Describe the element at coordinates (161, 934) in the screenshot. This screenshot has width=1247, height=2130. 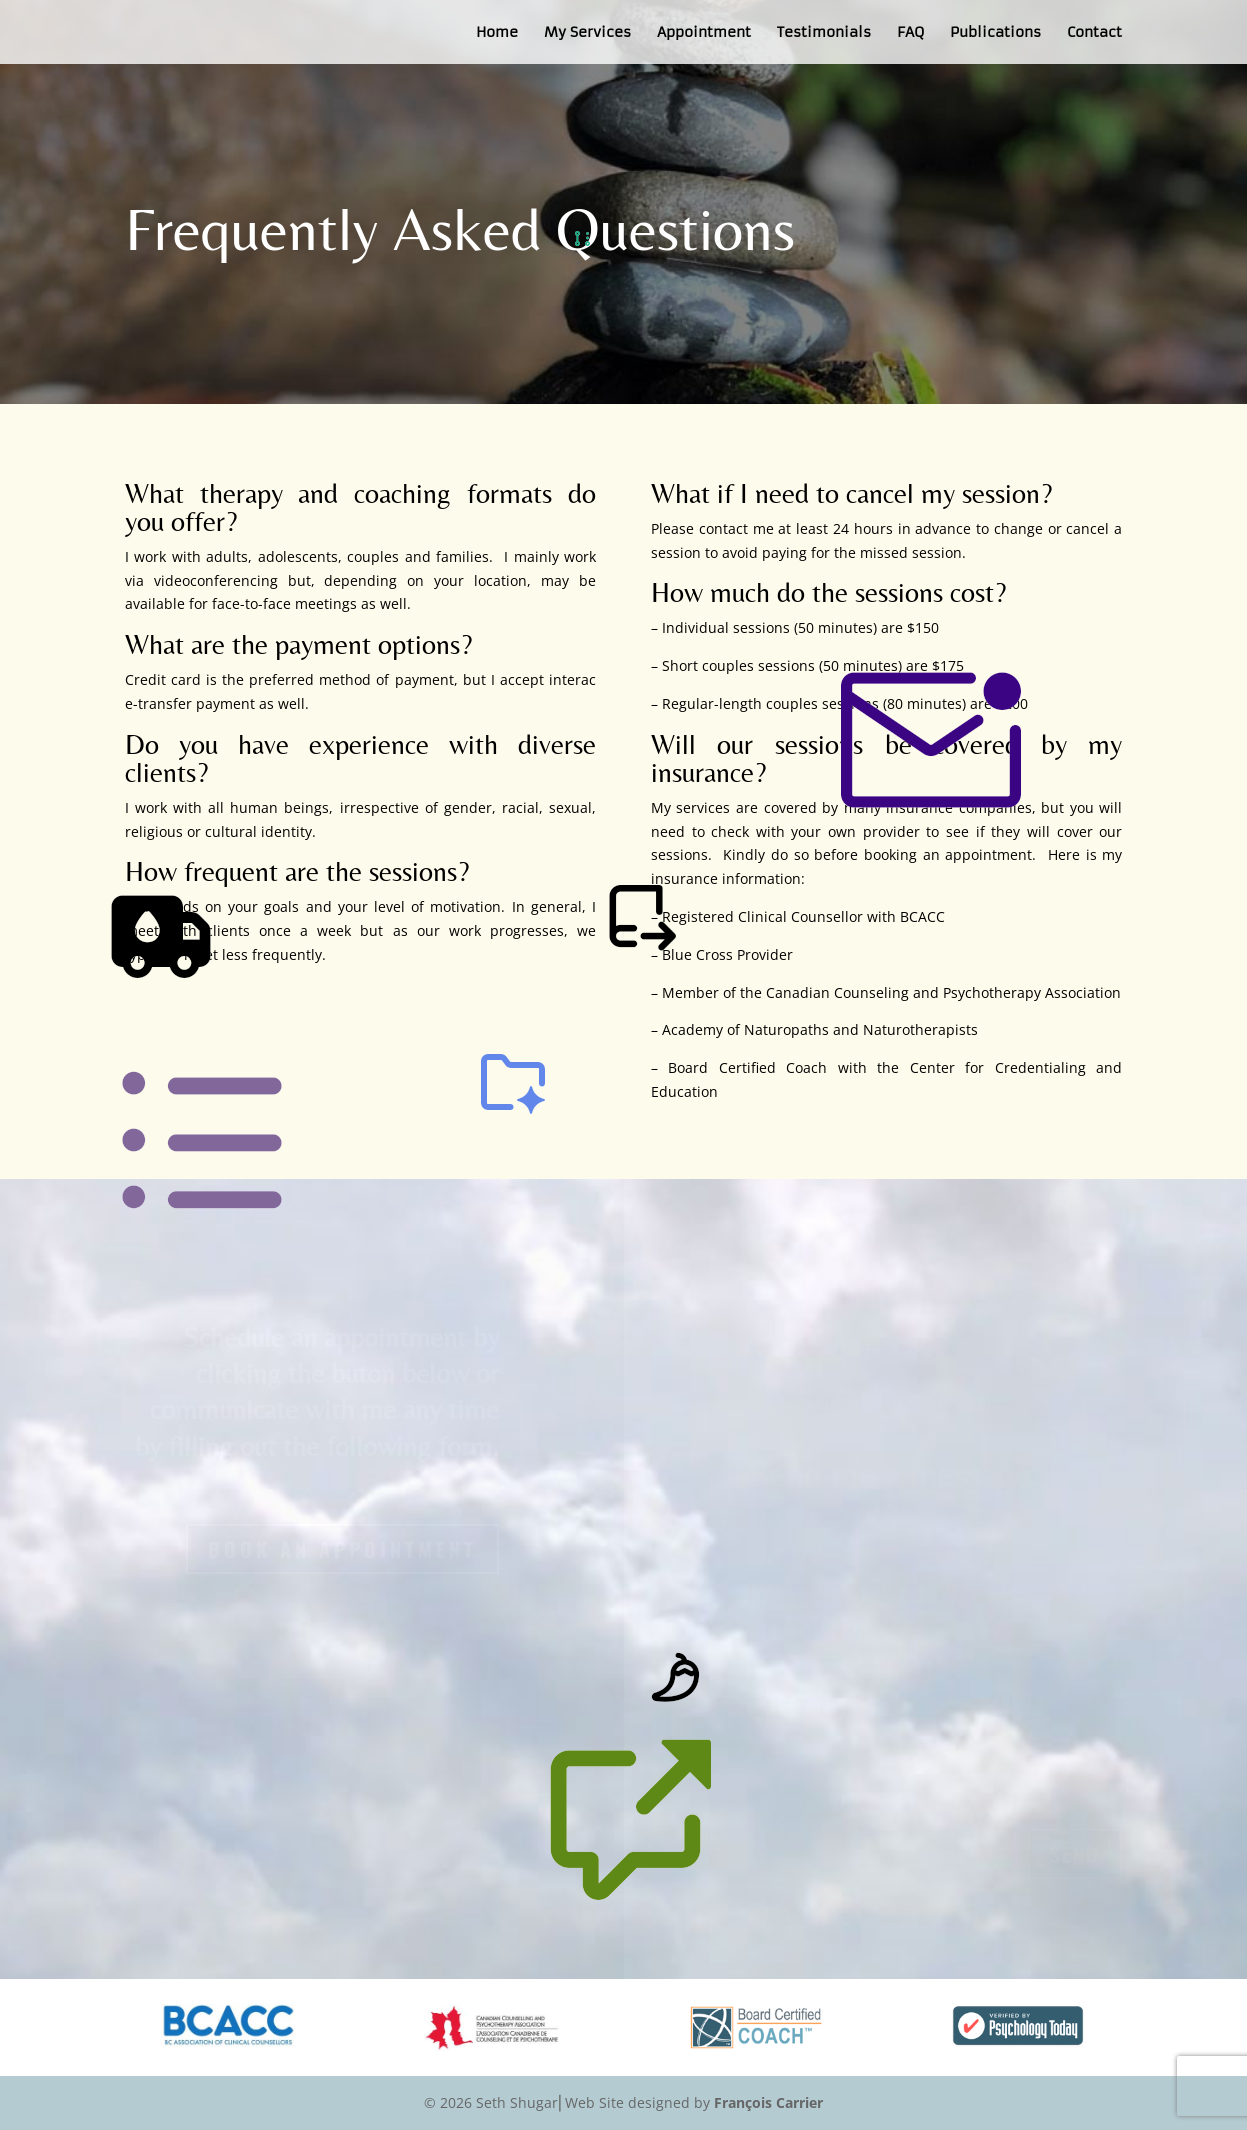
I see `water delivery service` at that location.